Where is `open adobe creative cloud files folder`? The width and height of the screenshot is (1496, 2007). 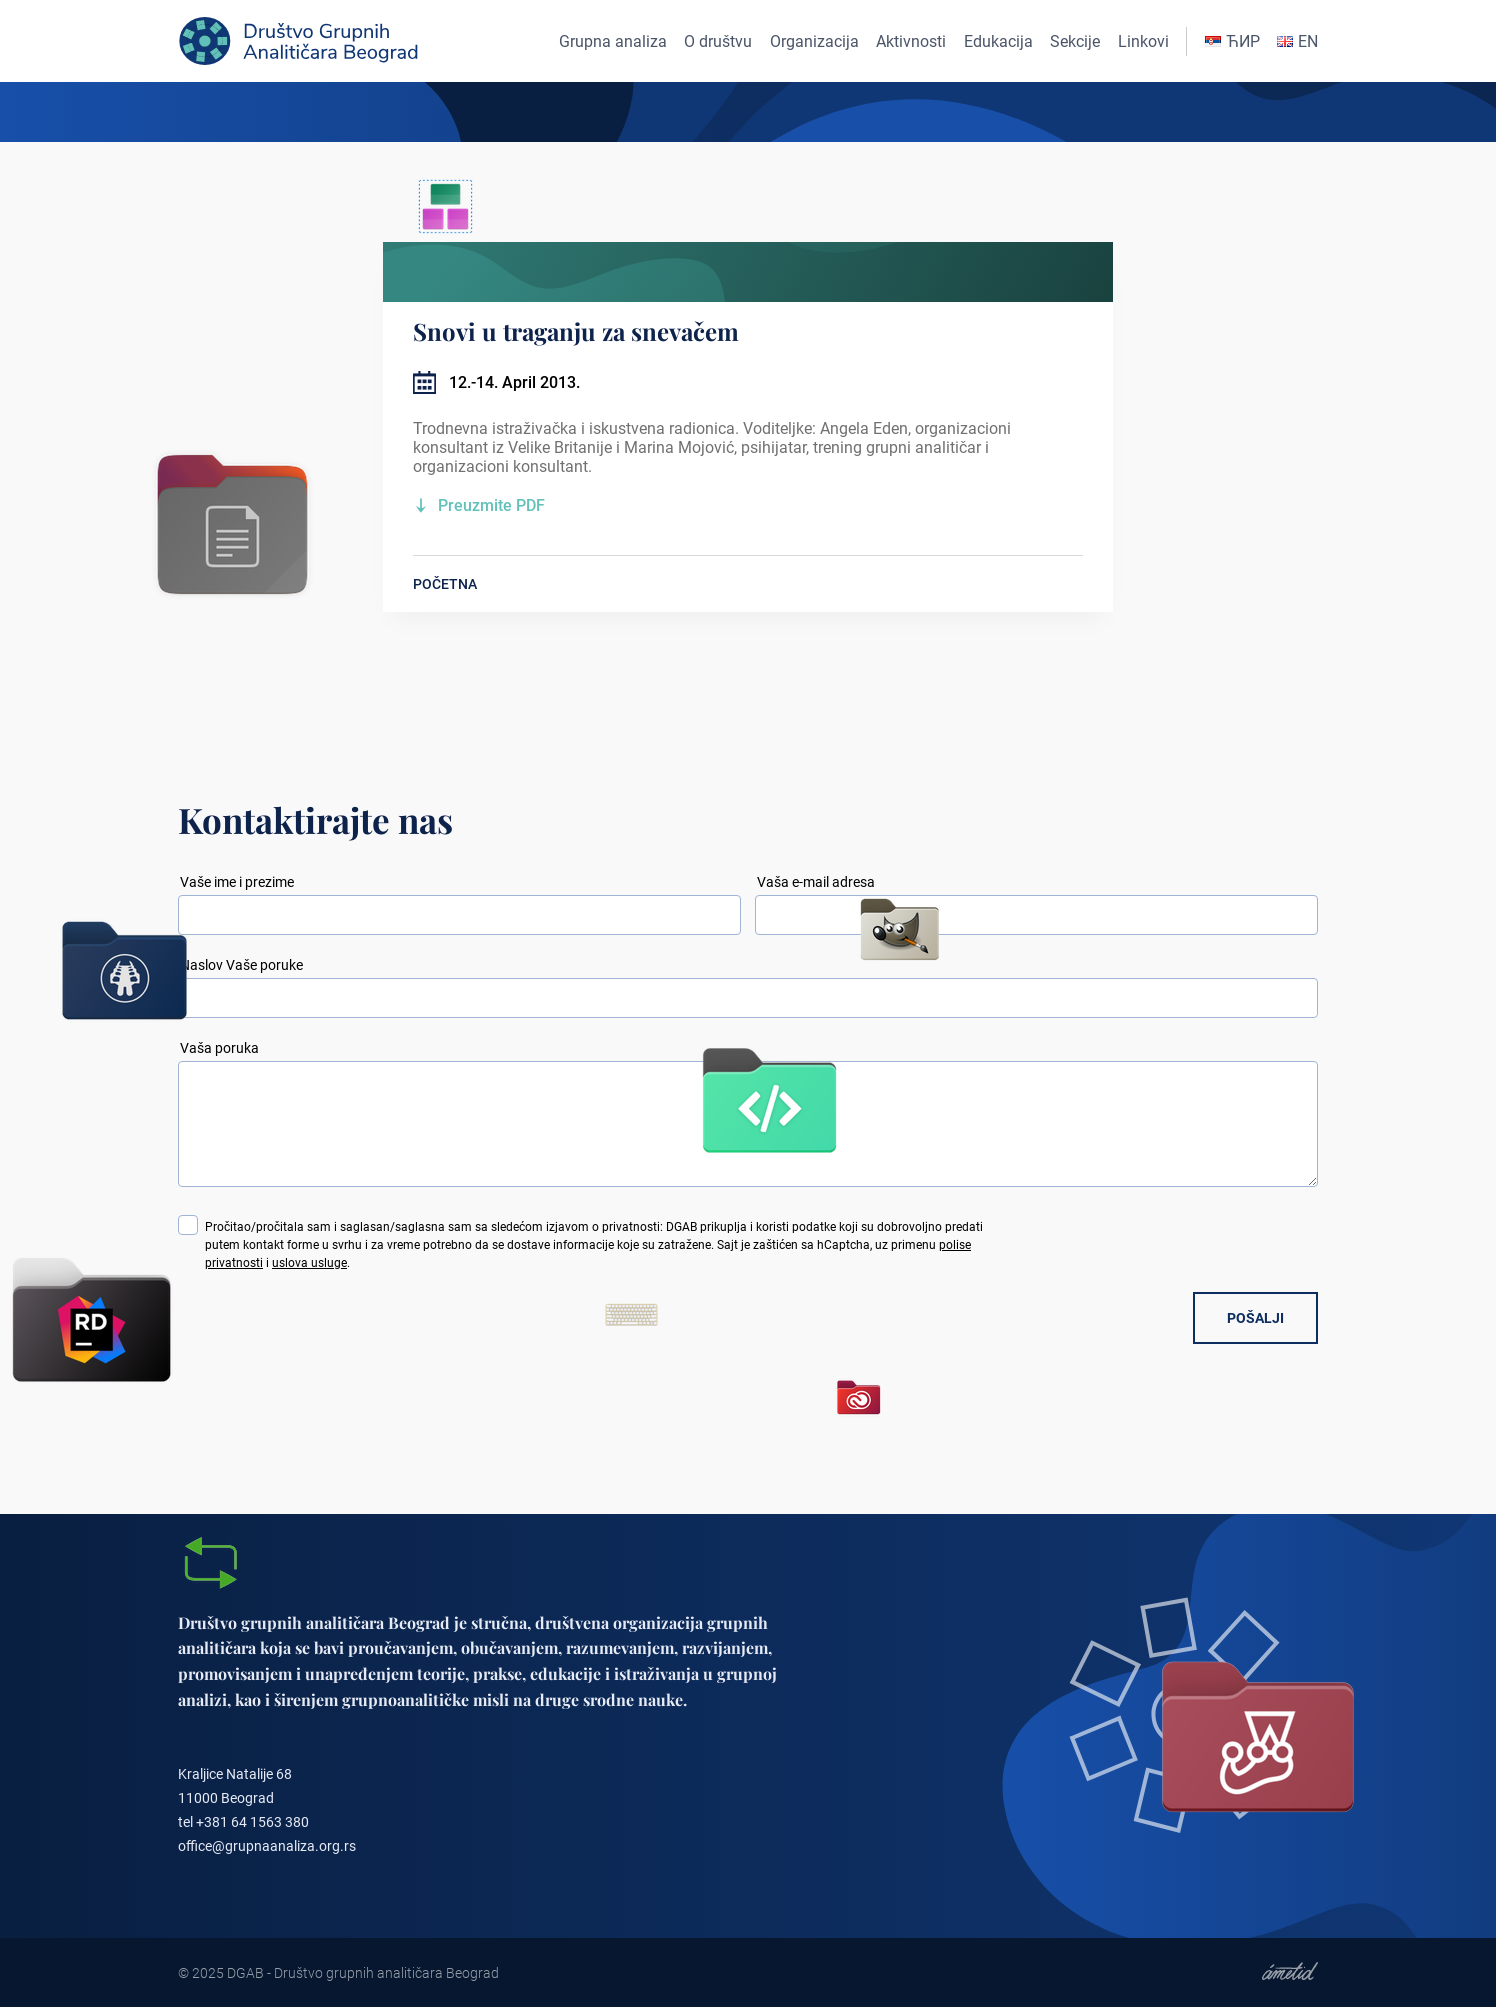
open adobe creative cloud files folder is located at coordinates (858, 1398).